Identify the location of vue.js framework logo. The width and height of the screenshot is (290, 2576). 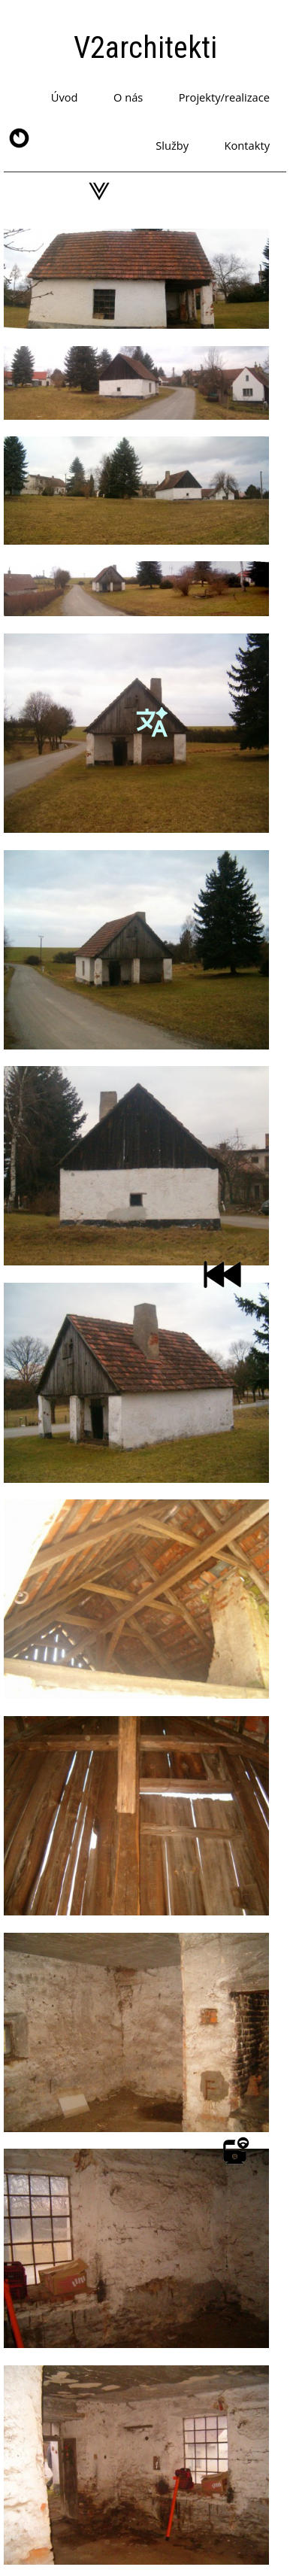
(99, 191).